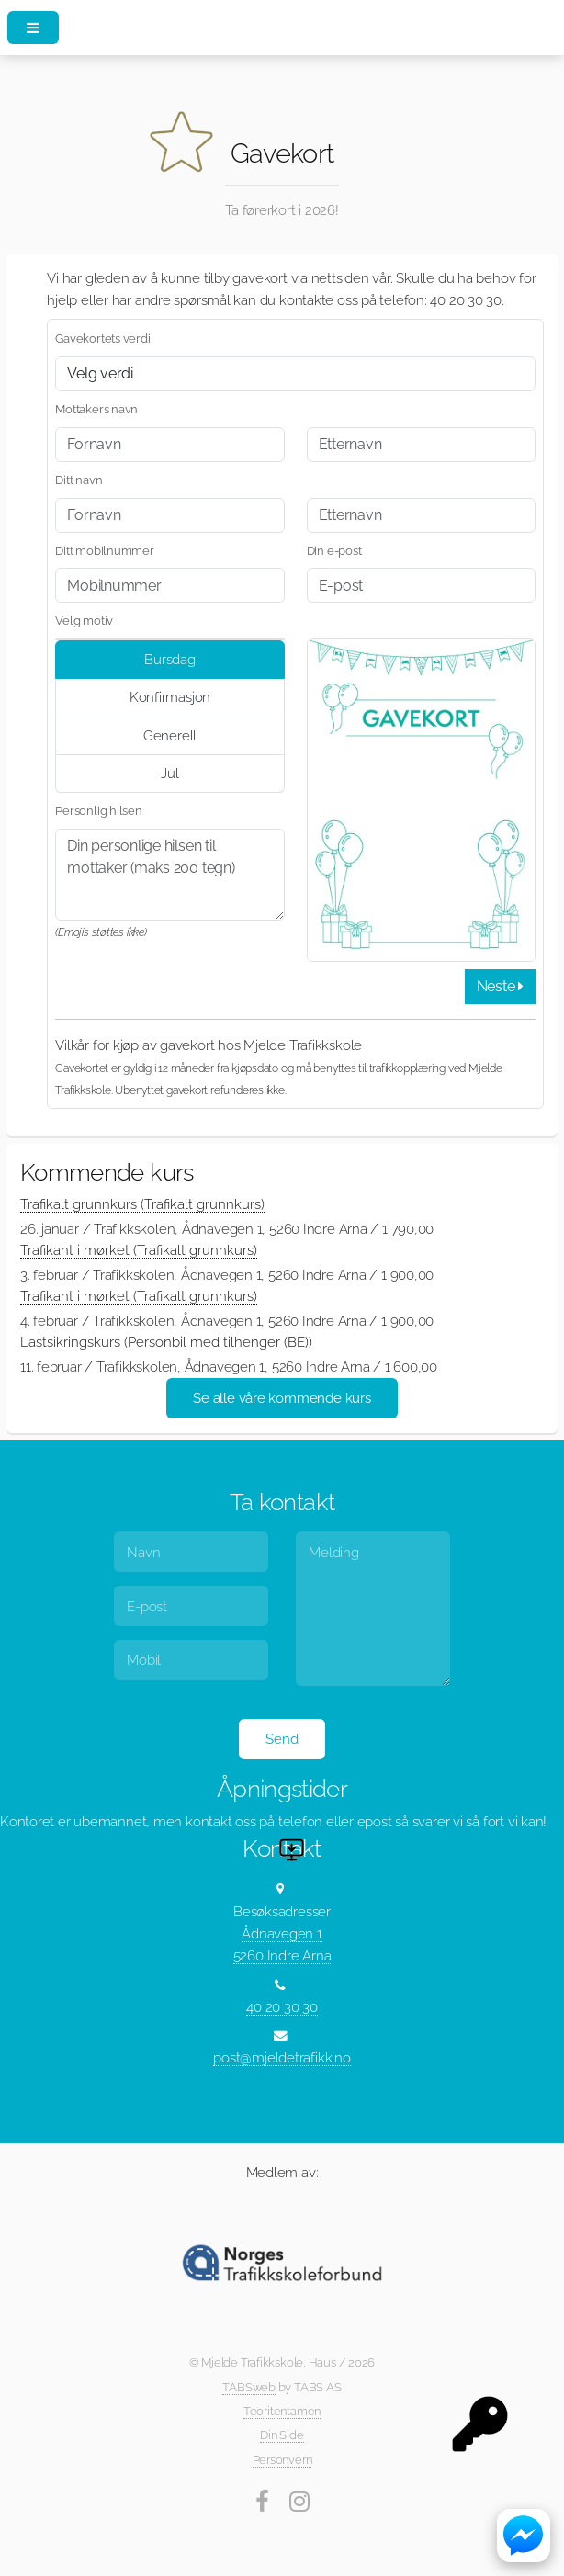 This screenshot has height=2576, width=564. Describe the element at coordinates (479, 2423) in the screenshot. I see `access security or password settings` at that location.